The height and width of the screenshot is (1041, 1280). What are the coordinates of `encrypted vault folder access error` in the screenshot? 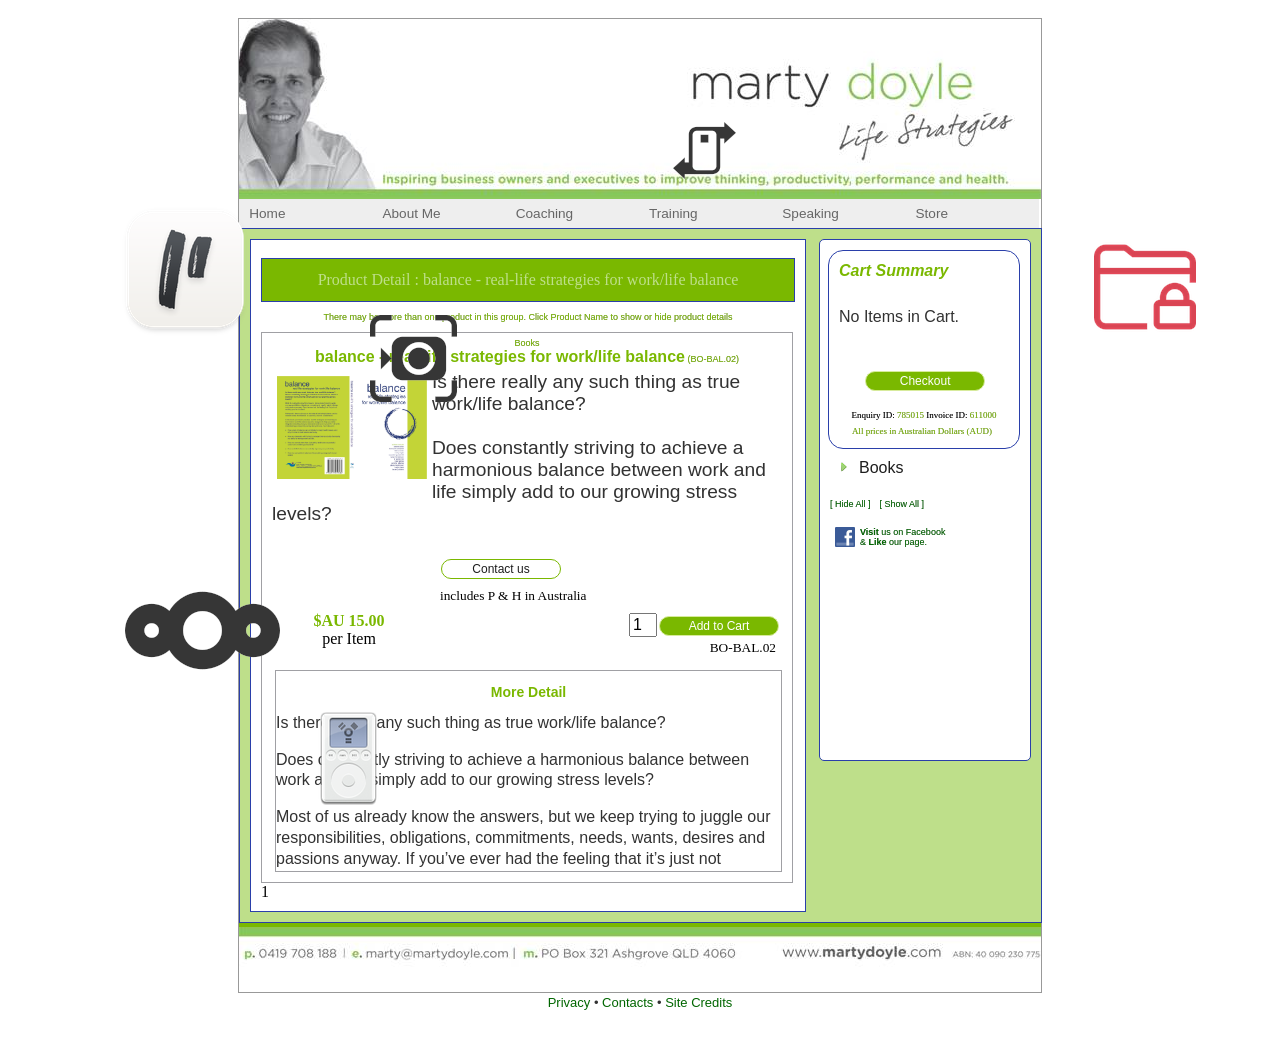 It's located at (1145, 287).